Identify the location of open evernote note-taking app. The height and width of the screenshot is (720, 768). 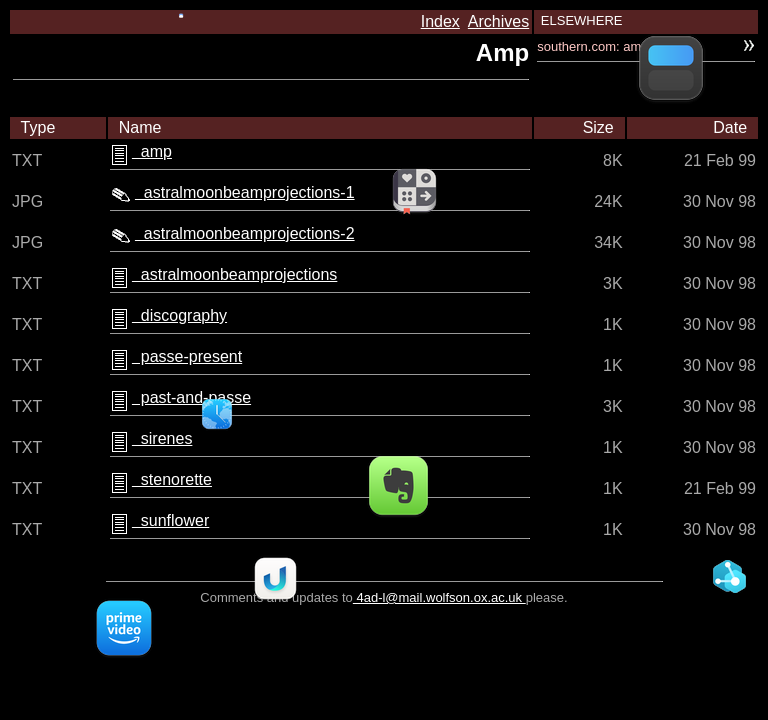
(398, 485).